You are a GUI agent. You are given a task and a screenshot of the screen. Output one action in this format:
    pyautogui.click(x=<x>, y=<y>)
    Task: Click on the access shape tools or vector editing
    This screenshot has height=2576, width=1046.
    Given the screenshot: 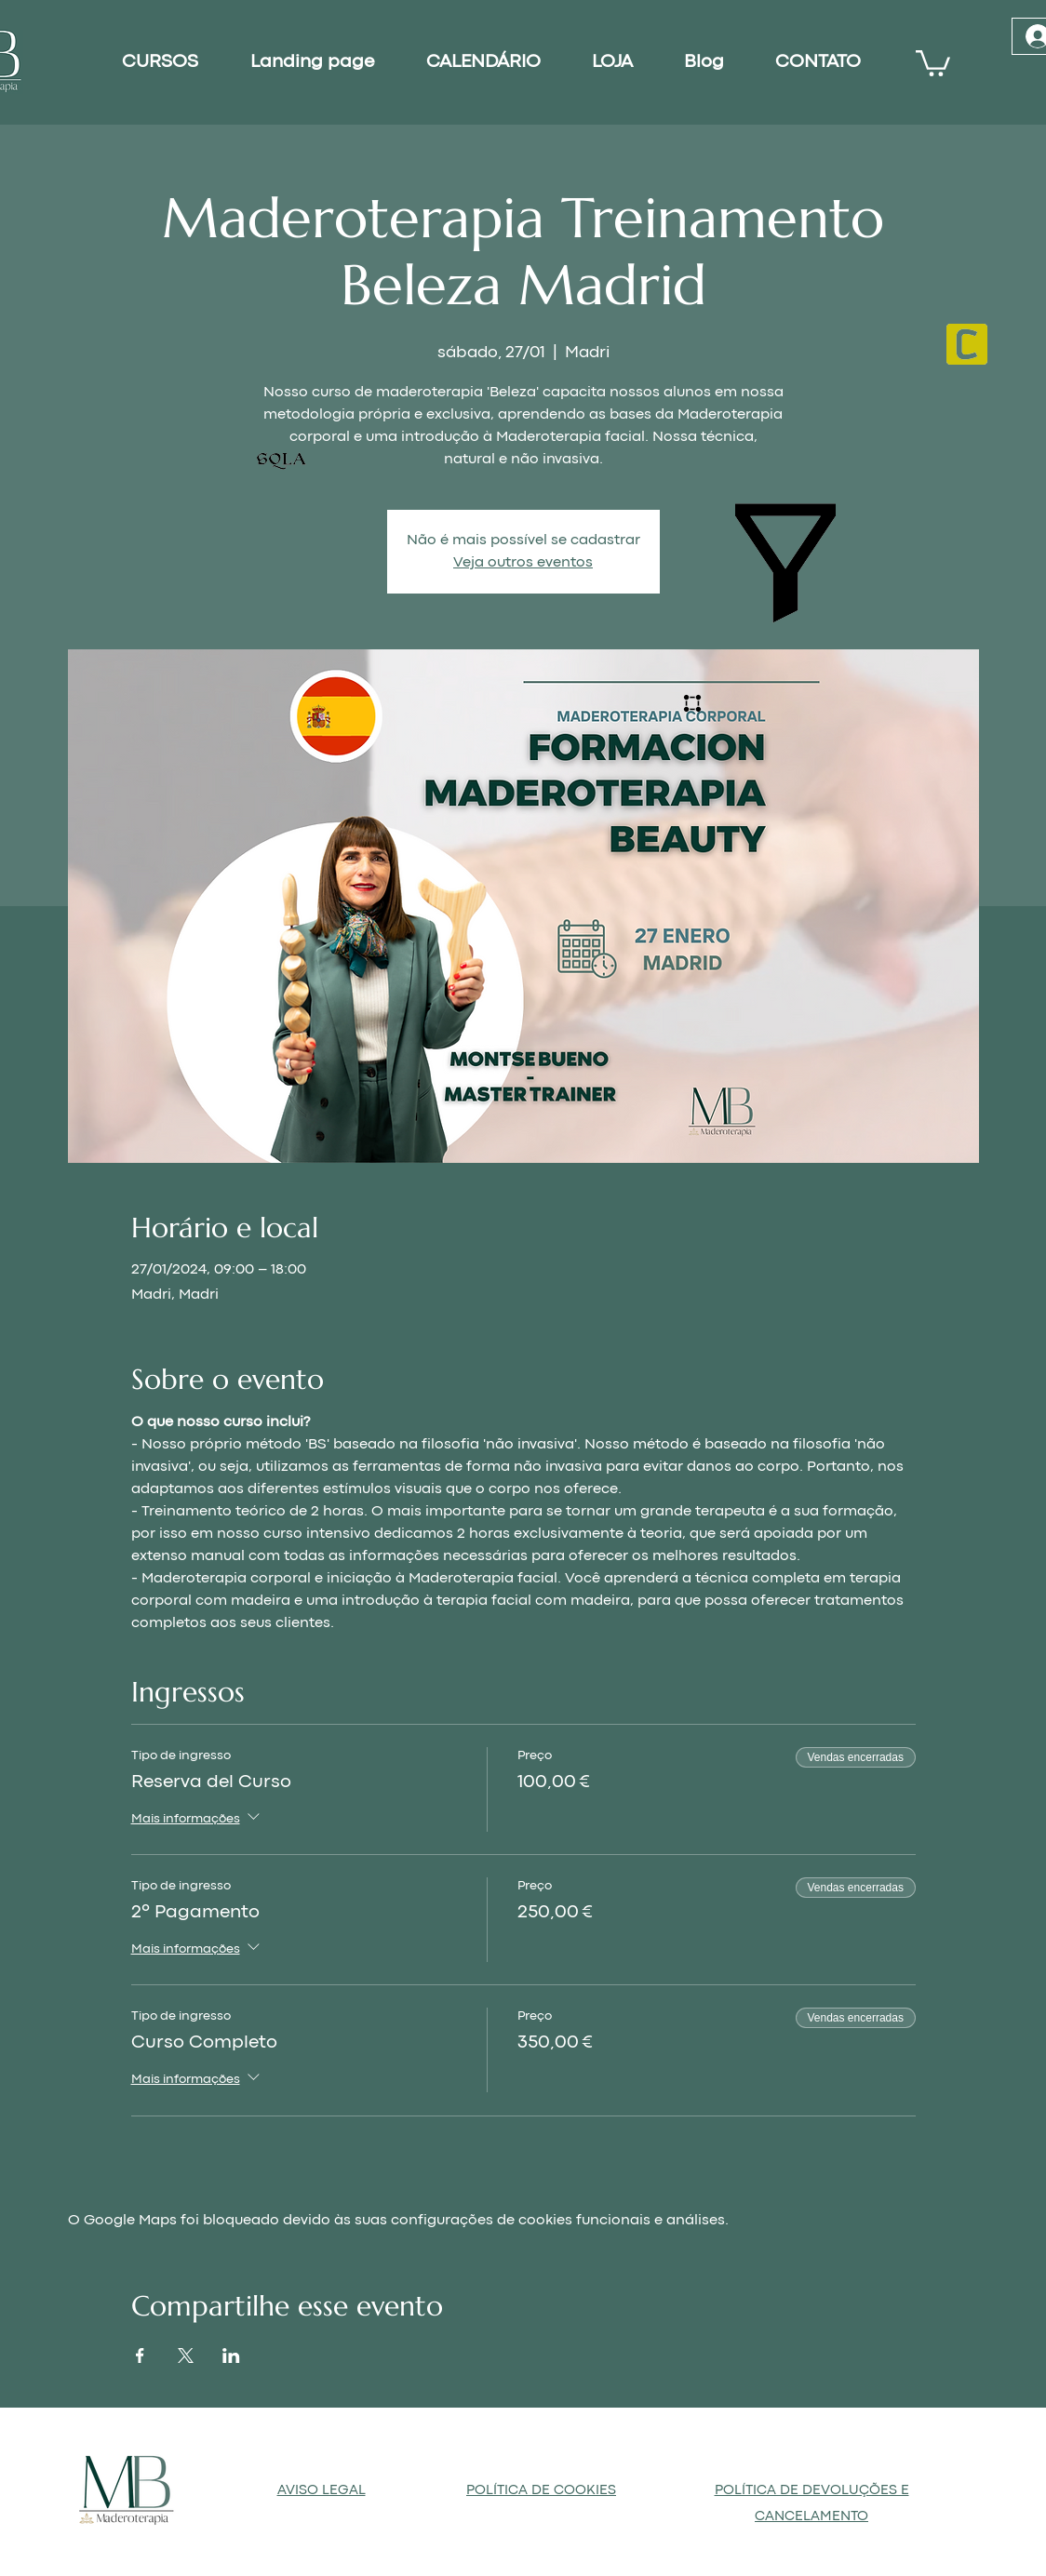 What is the action you would take?
    pyautogui.click(x=692, y=703)
    